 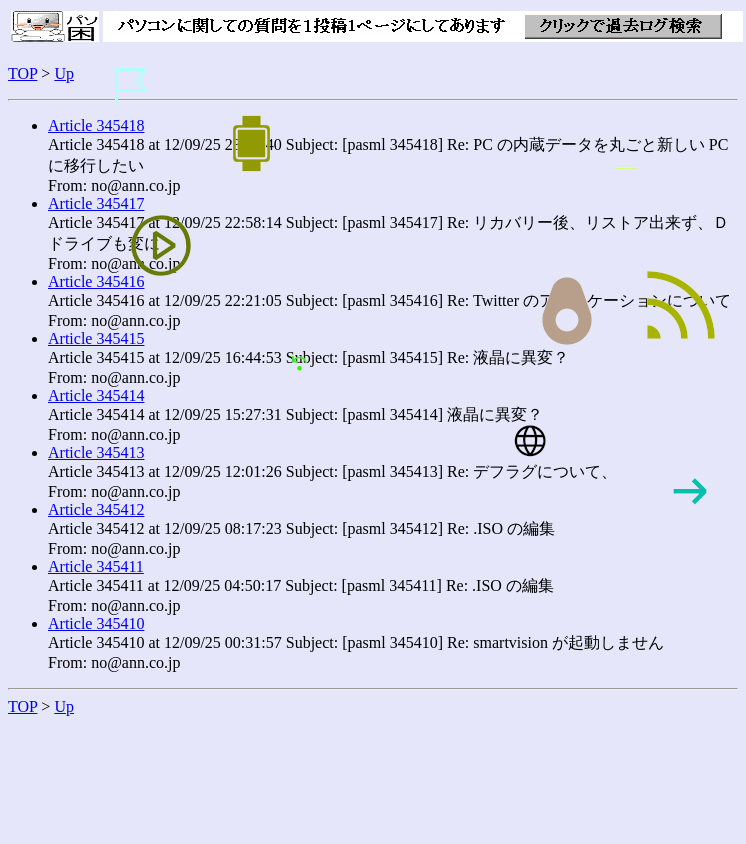 What do you see at coordinates (529, 442) in the screenshot?
I see `access global or web-related settings` at bounding box center [529, 442].